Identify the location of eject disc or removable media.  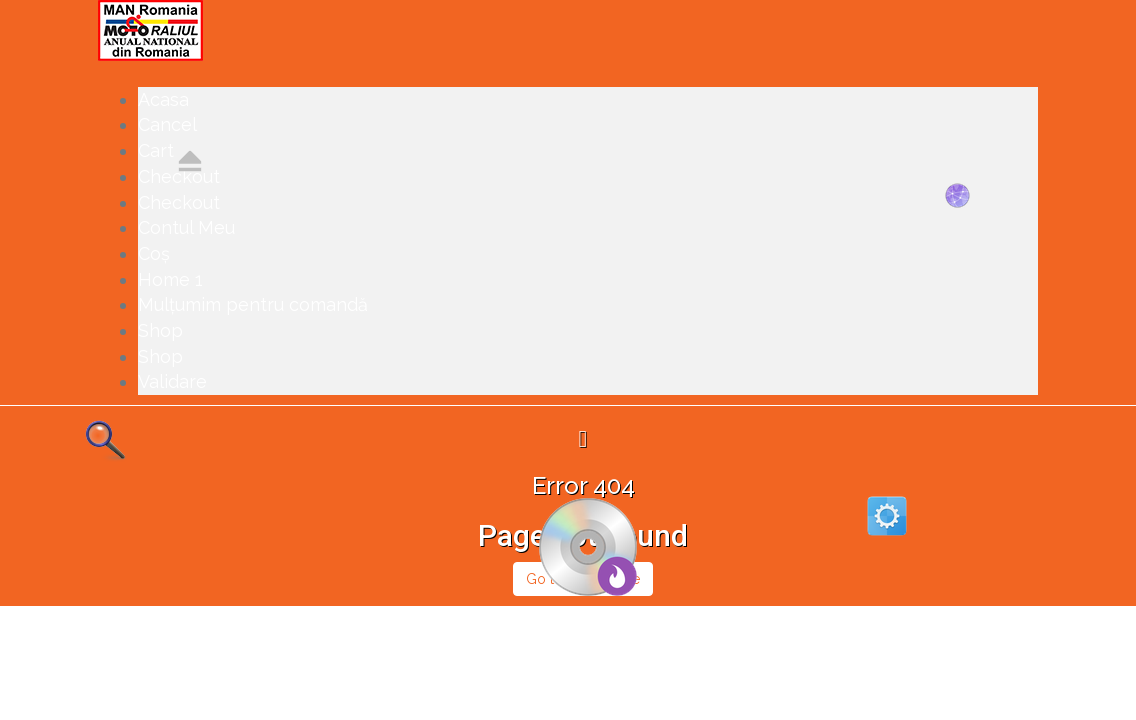
(190, 162).